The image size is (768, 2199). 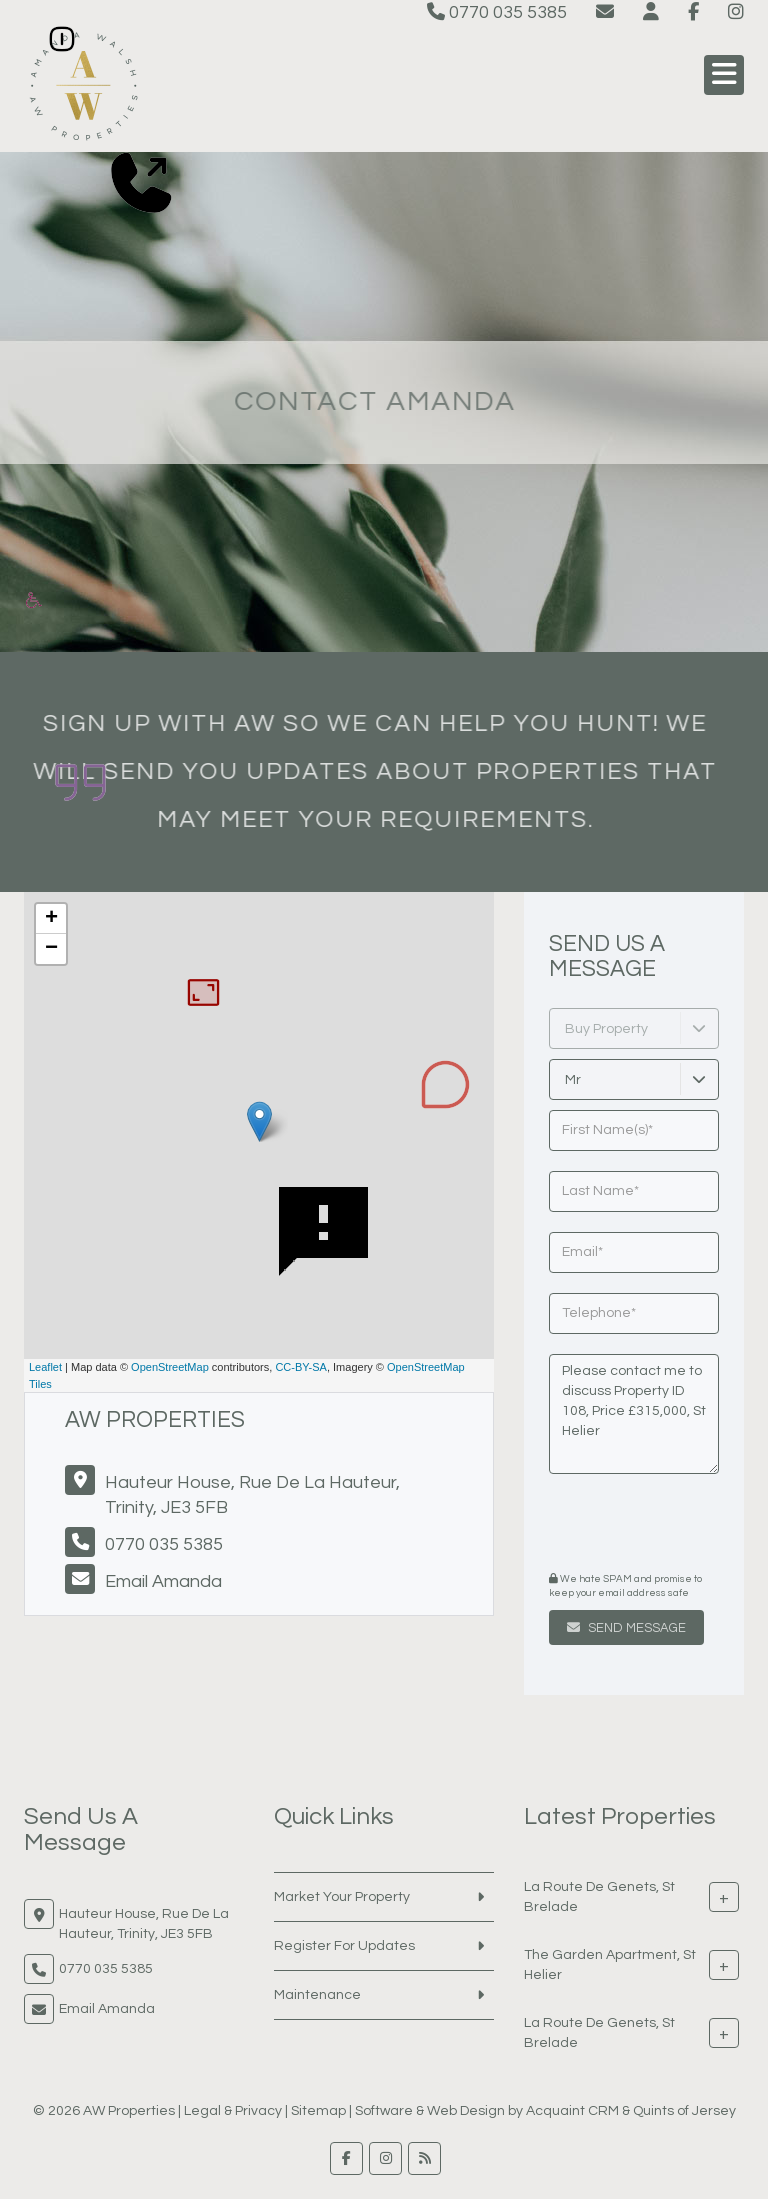 I want to click on open chat or messaging, so click(x=444, y=1085).